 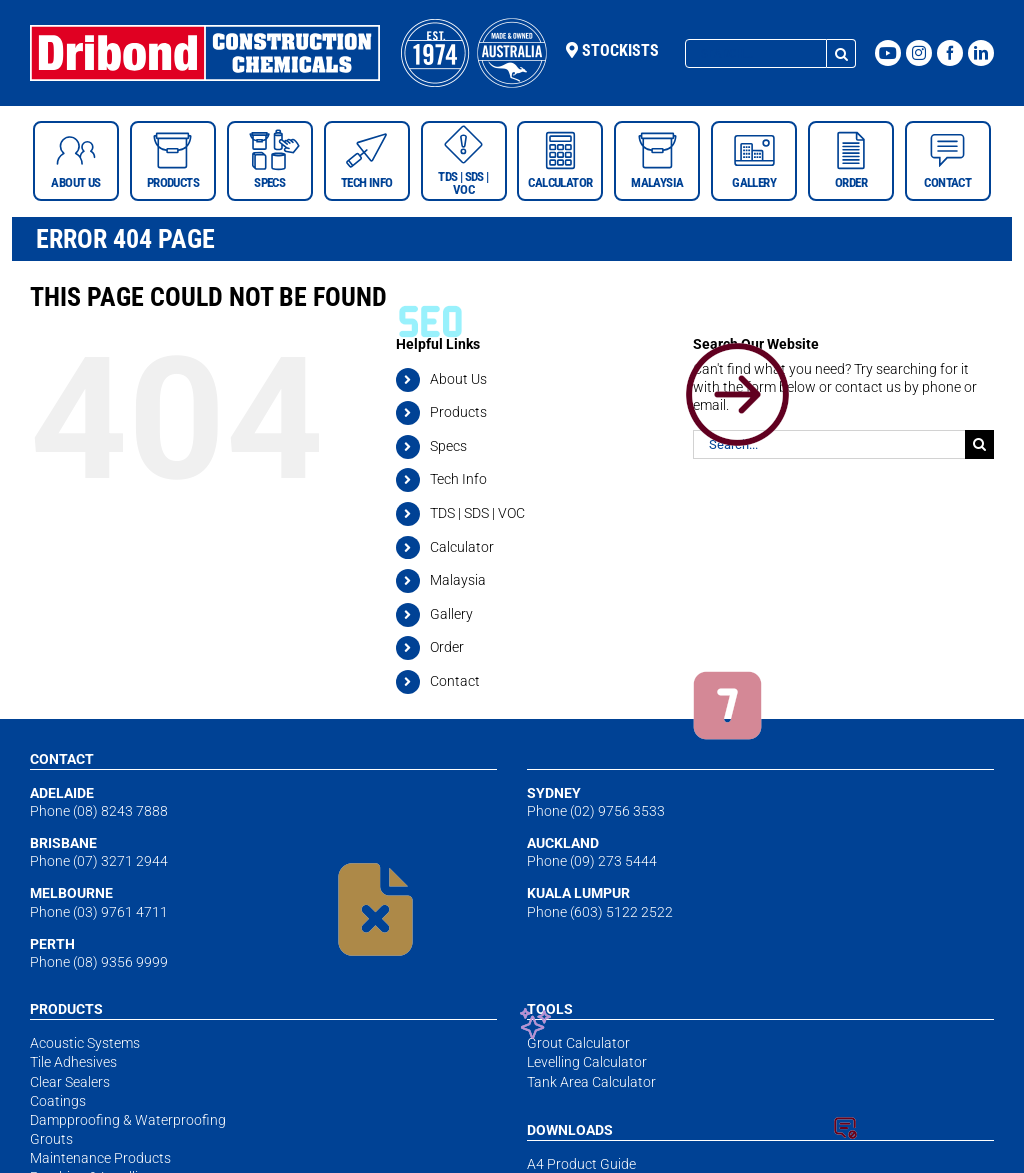 What do you see at coordinates (375, 909) in the screenshot?
I see `delete or remove a file` at bounding box center [375, 909].